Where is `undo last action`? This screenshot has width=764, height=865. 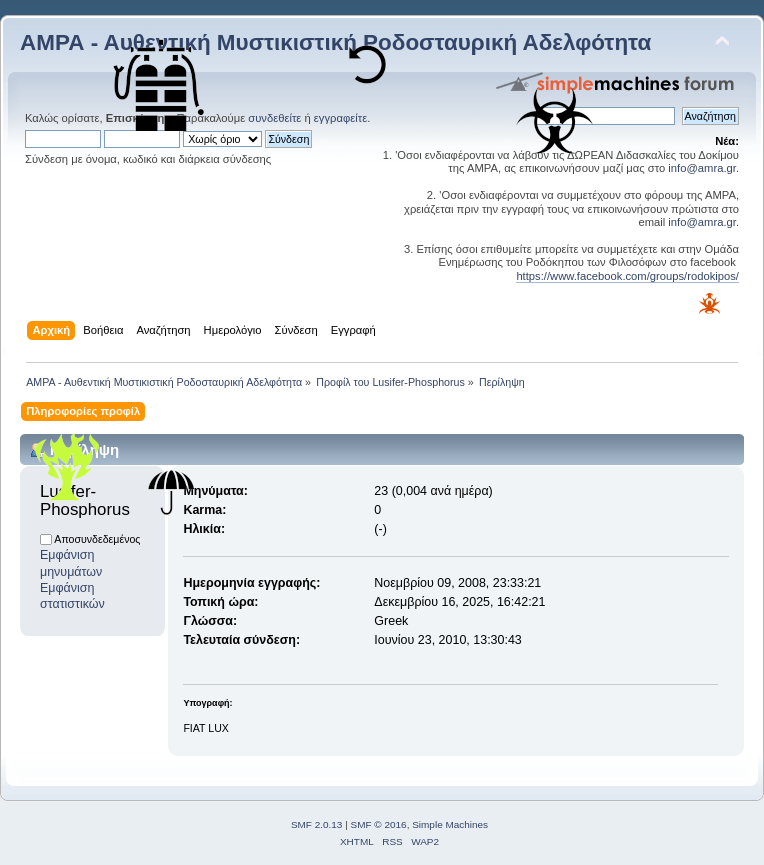
undo last action is located at coordinates (367, 64).